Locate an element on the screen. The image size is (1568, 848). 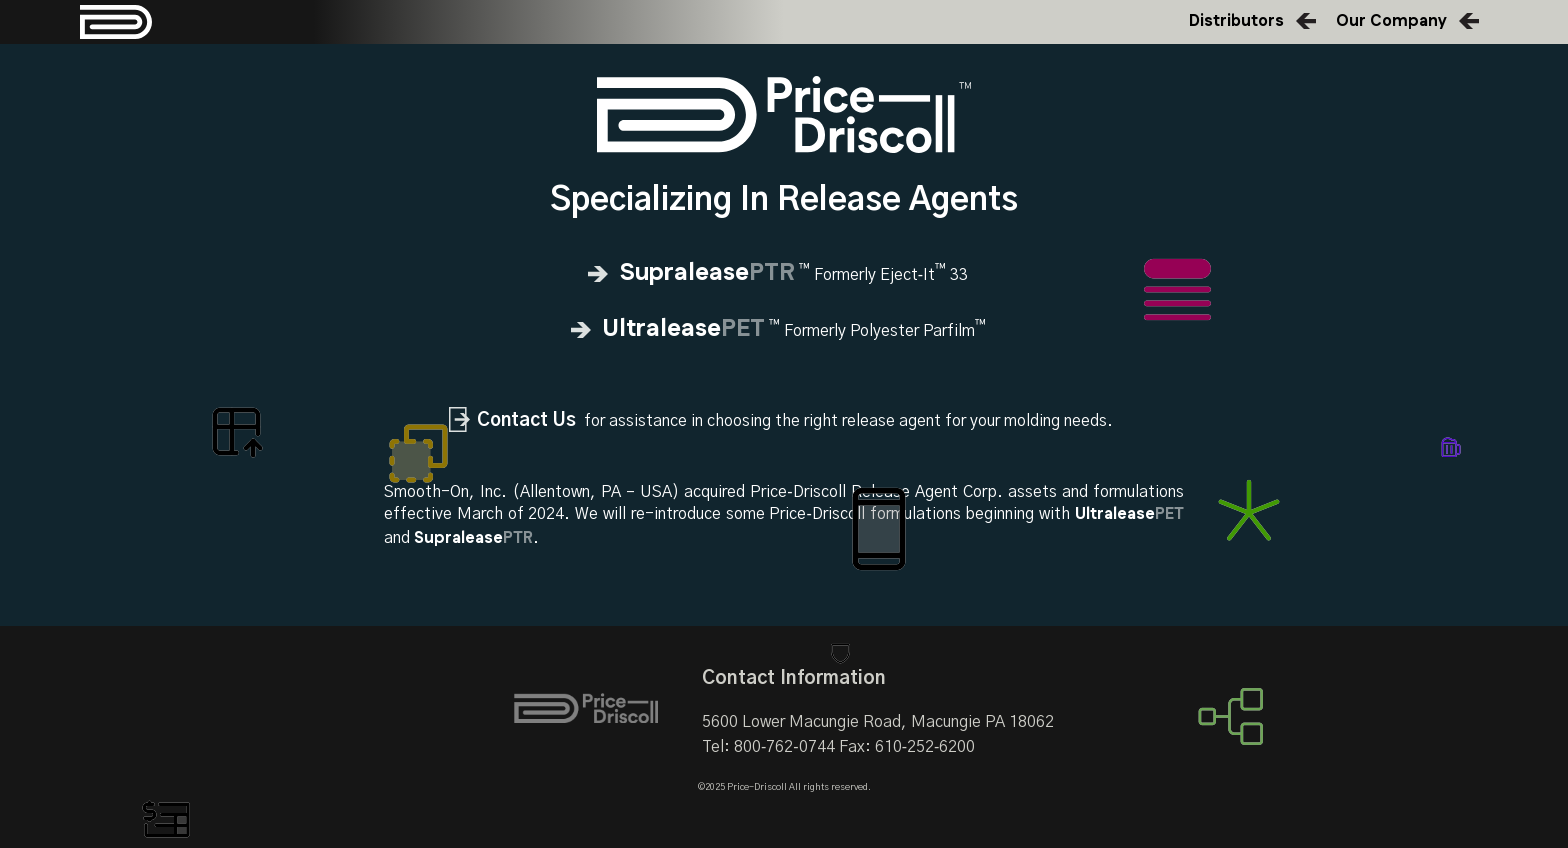
bring selection to front layer is located at coordinates (418, 453).